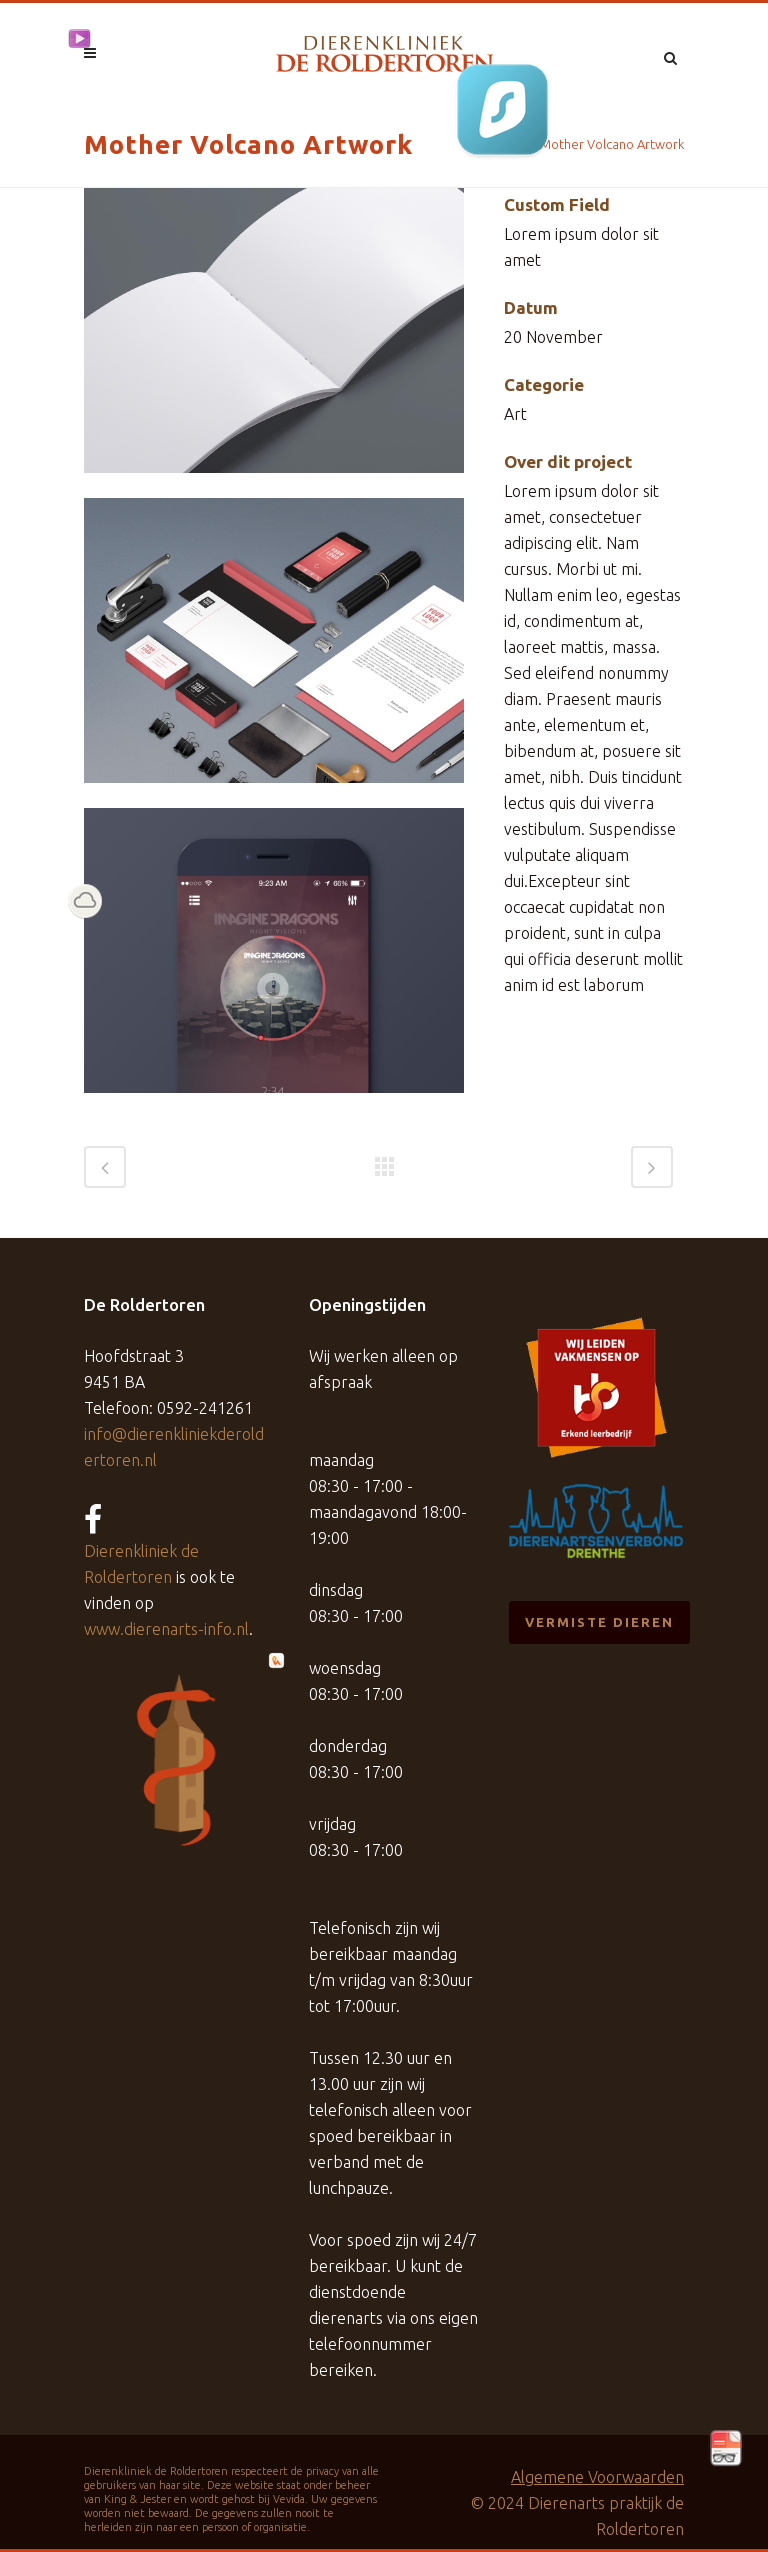  Describe the element at coordinates (726, 2448) in the screenshot. I see `open the papers reference management app` at that location.